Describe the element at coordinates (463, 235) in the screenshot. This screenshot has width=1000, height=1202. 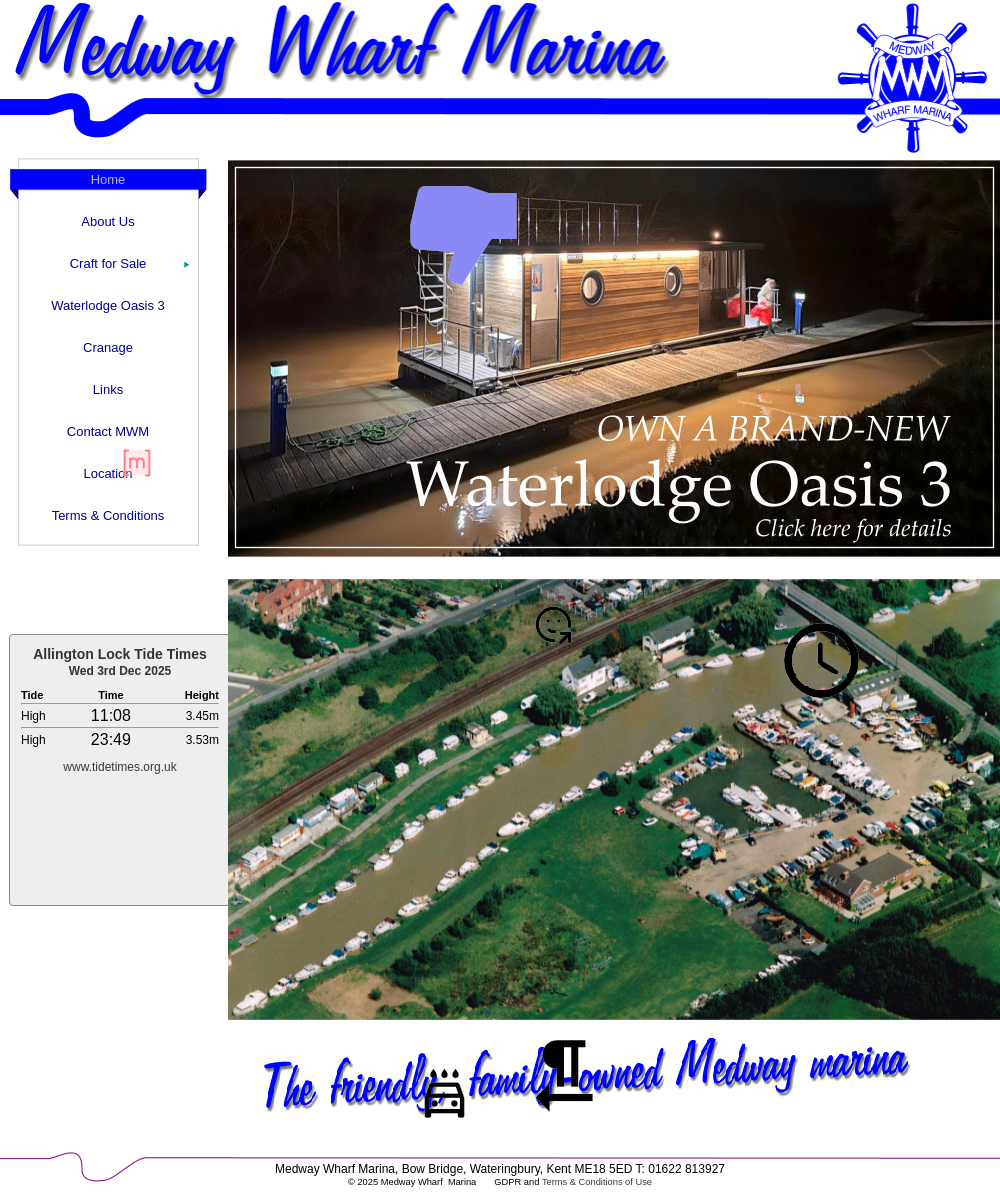
I see `dislike or downvote content` at that location.